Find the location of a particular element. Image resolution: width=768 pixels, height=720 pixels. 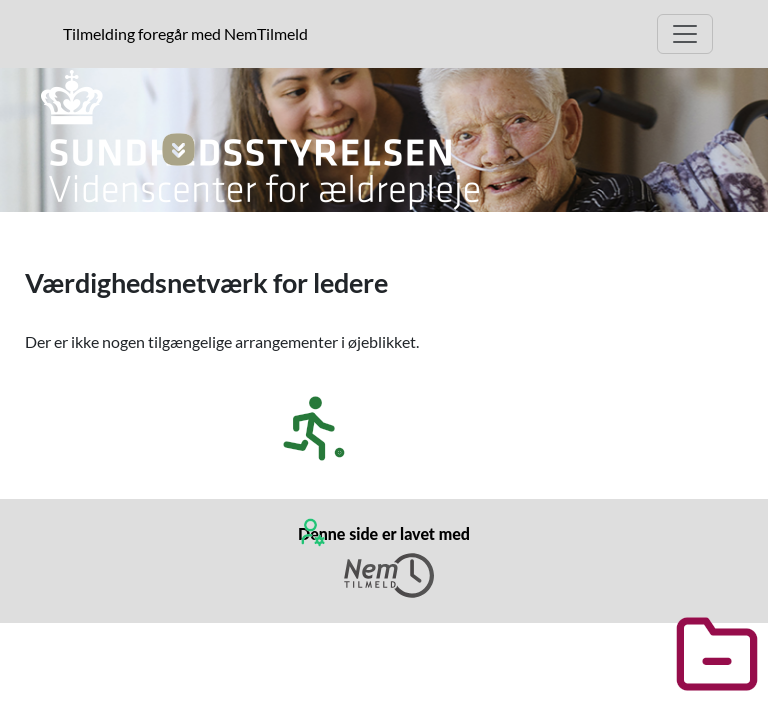

access football or soccer games is located at coordinates (315, 428).